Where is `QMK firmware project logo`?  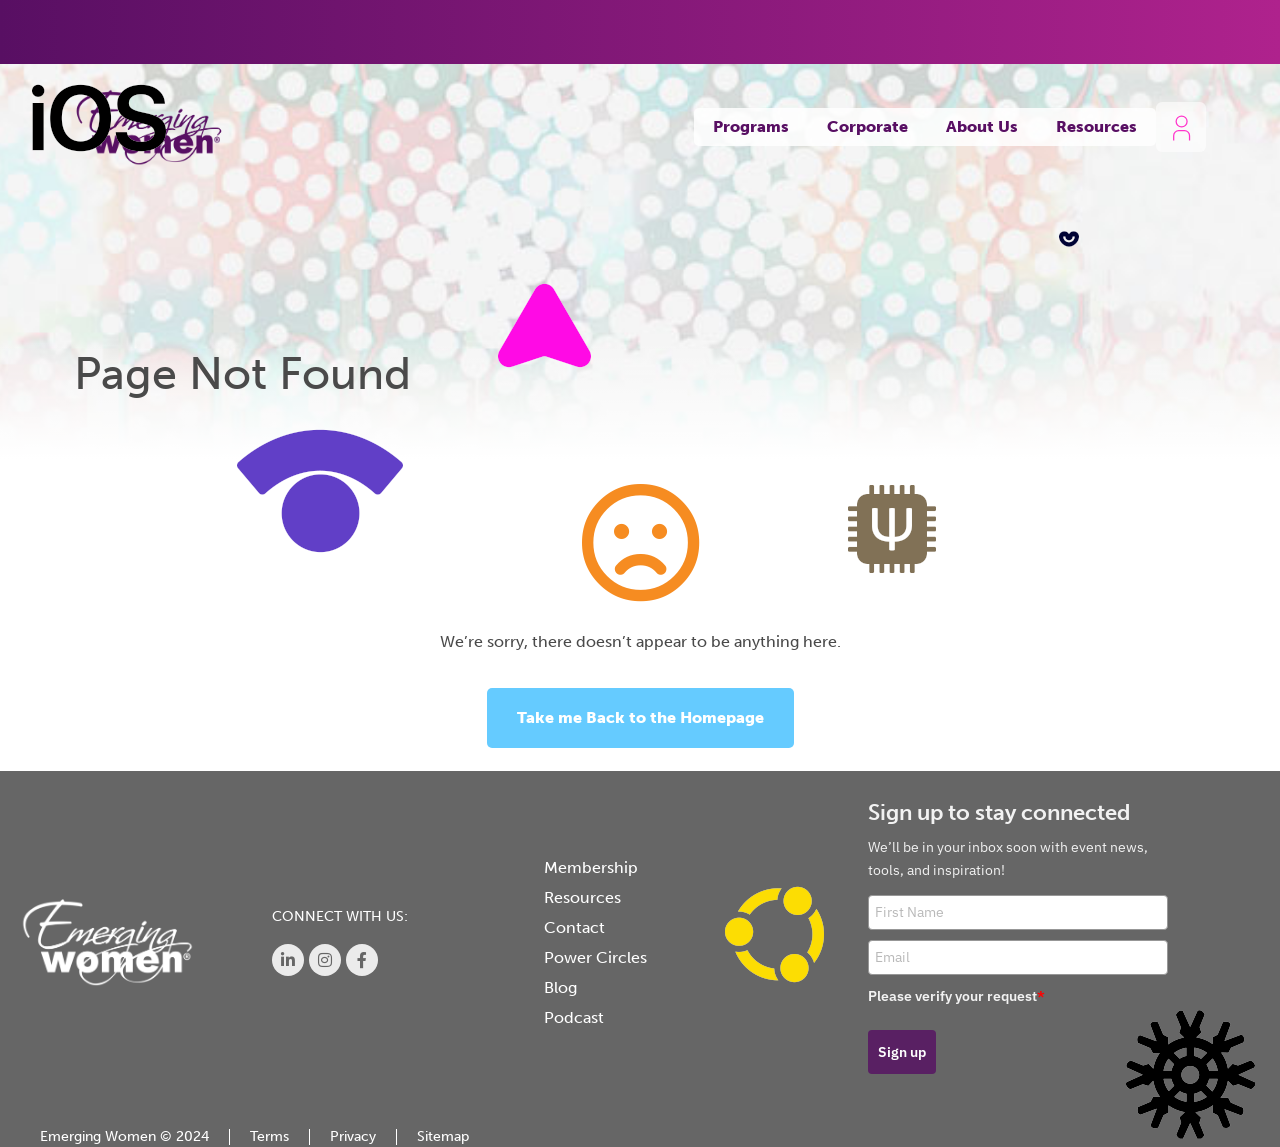
QMK firmware project logo is located at coordinates (892, 529).